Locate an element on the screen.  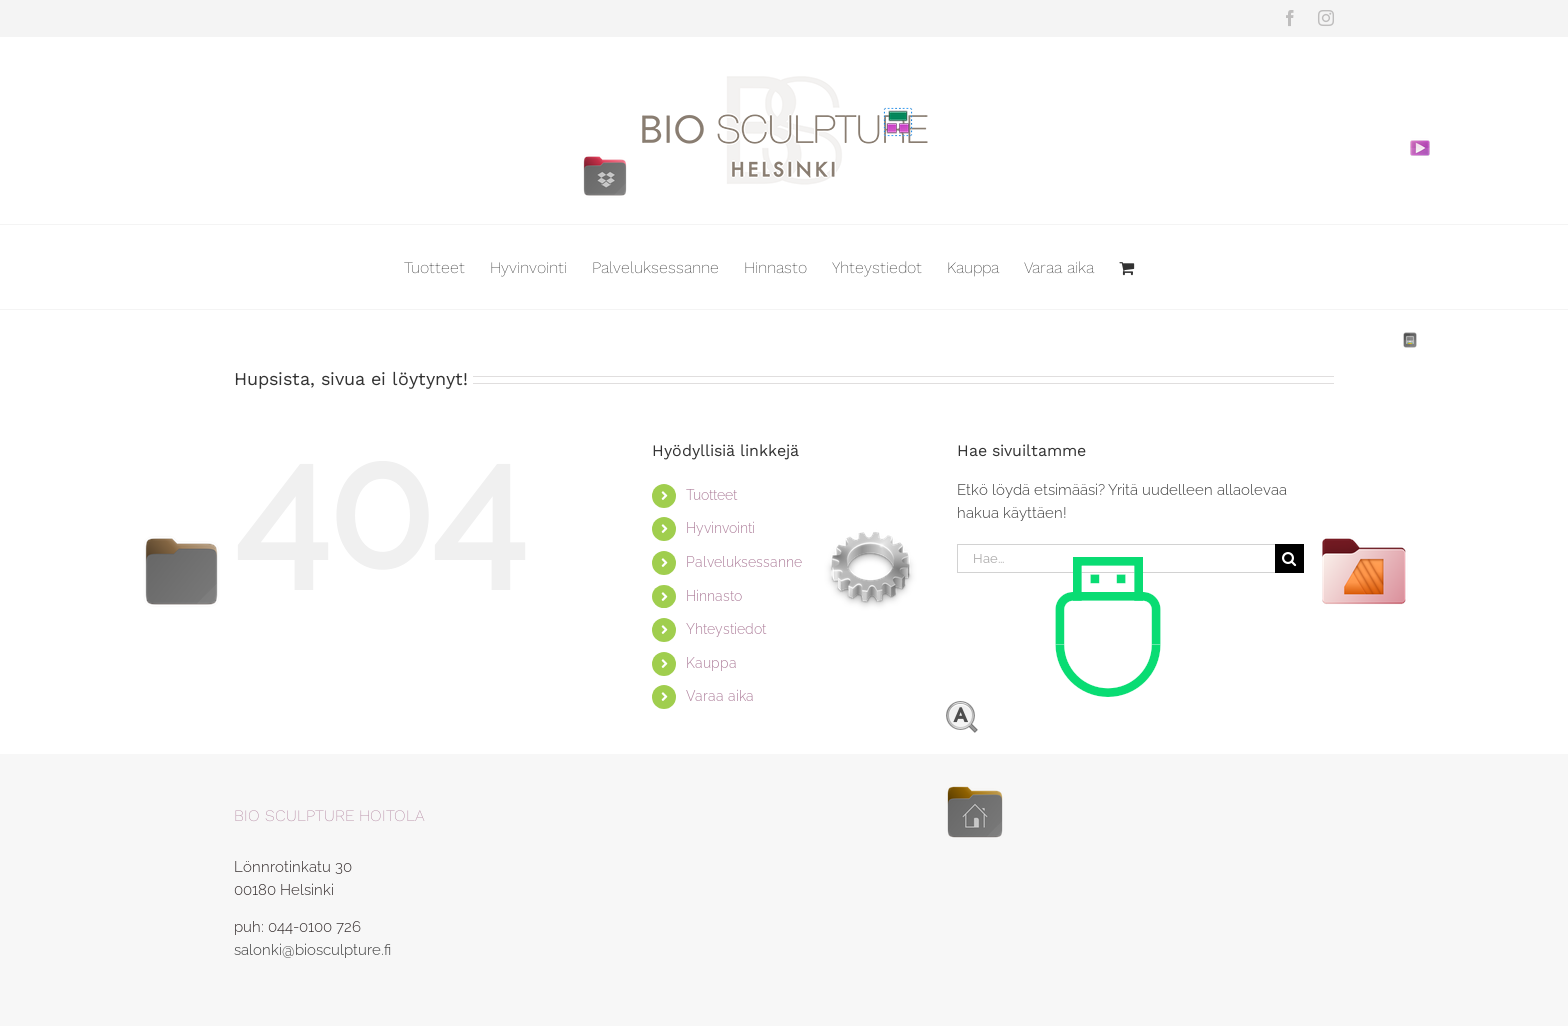
select all items in the current view is located at coordinates (898, 122).